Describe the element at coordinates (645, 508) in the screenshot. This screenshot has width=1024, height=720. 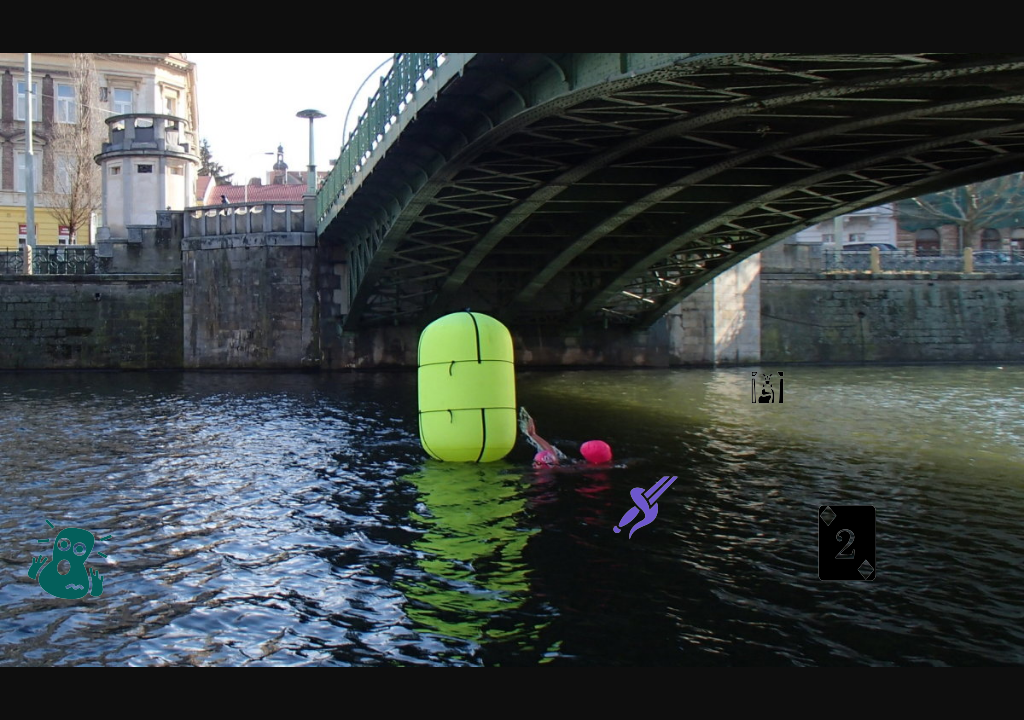
I see `access weapons or combat equipment` at that location.